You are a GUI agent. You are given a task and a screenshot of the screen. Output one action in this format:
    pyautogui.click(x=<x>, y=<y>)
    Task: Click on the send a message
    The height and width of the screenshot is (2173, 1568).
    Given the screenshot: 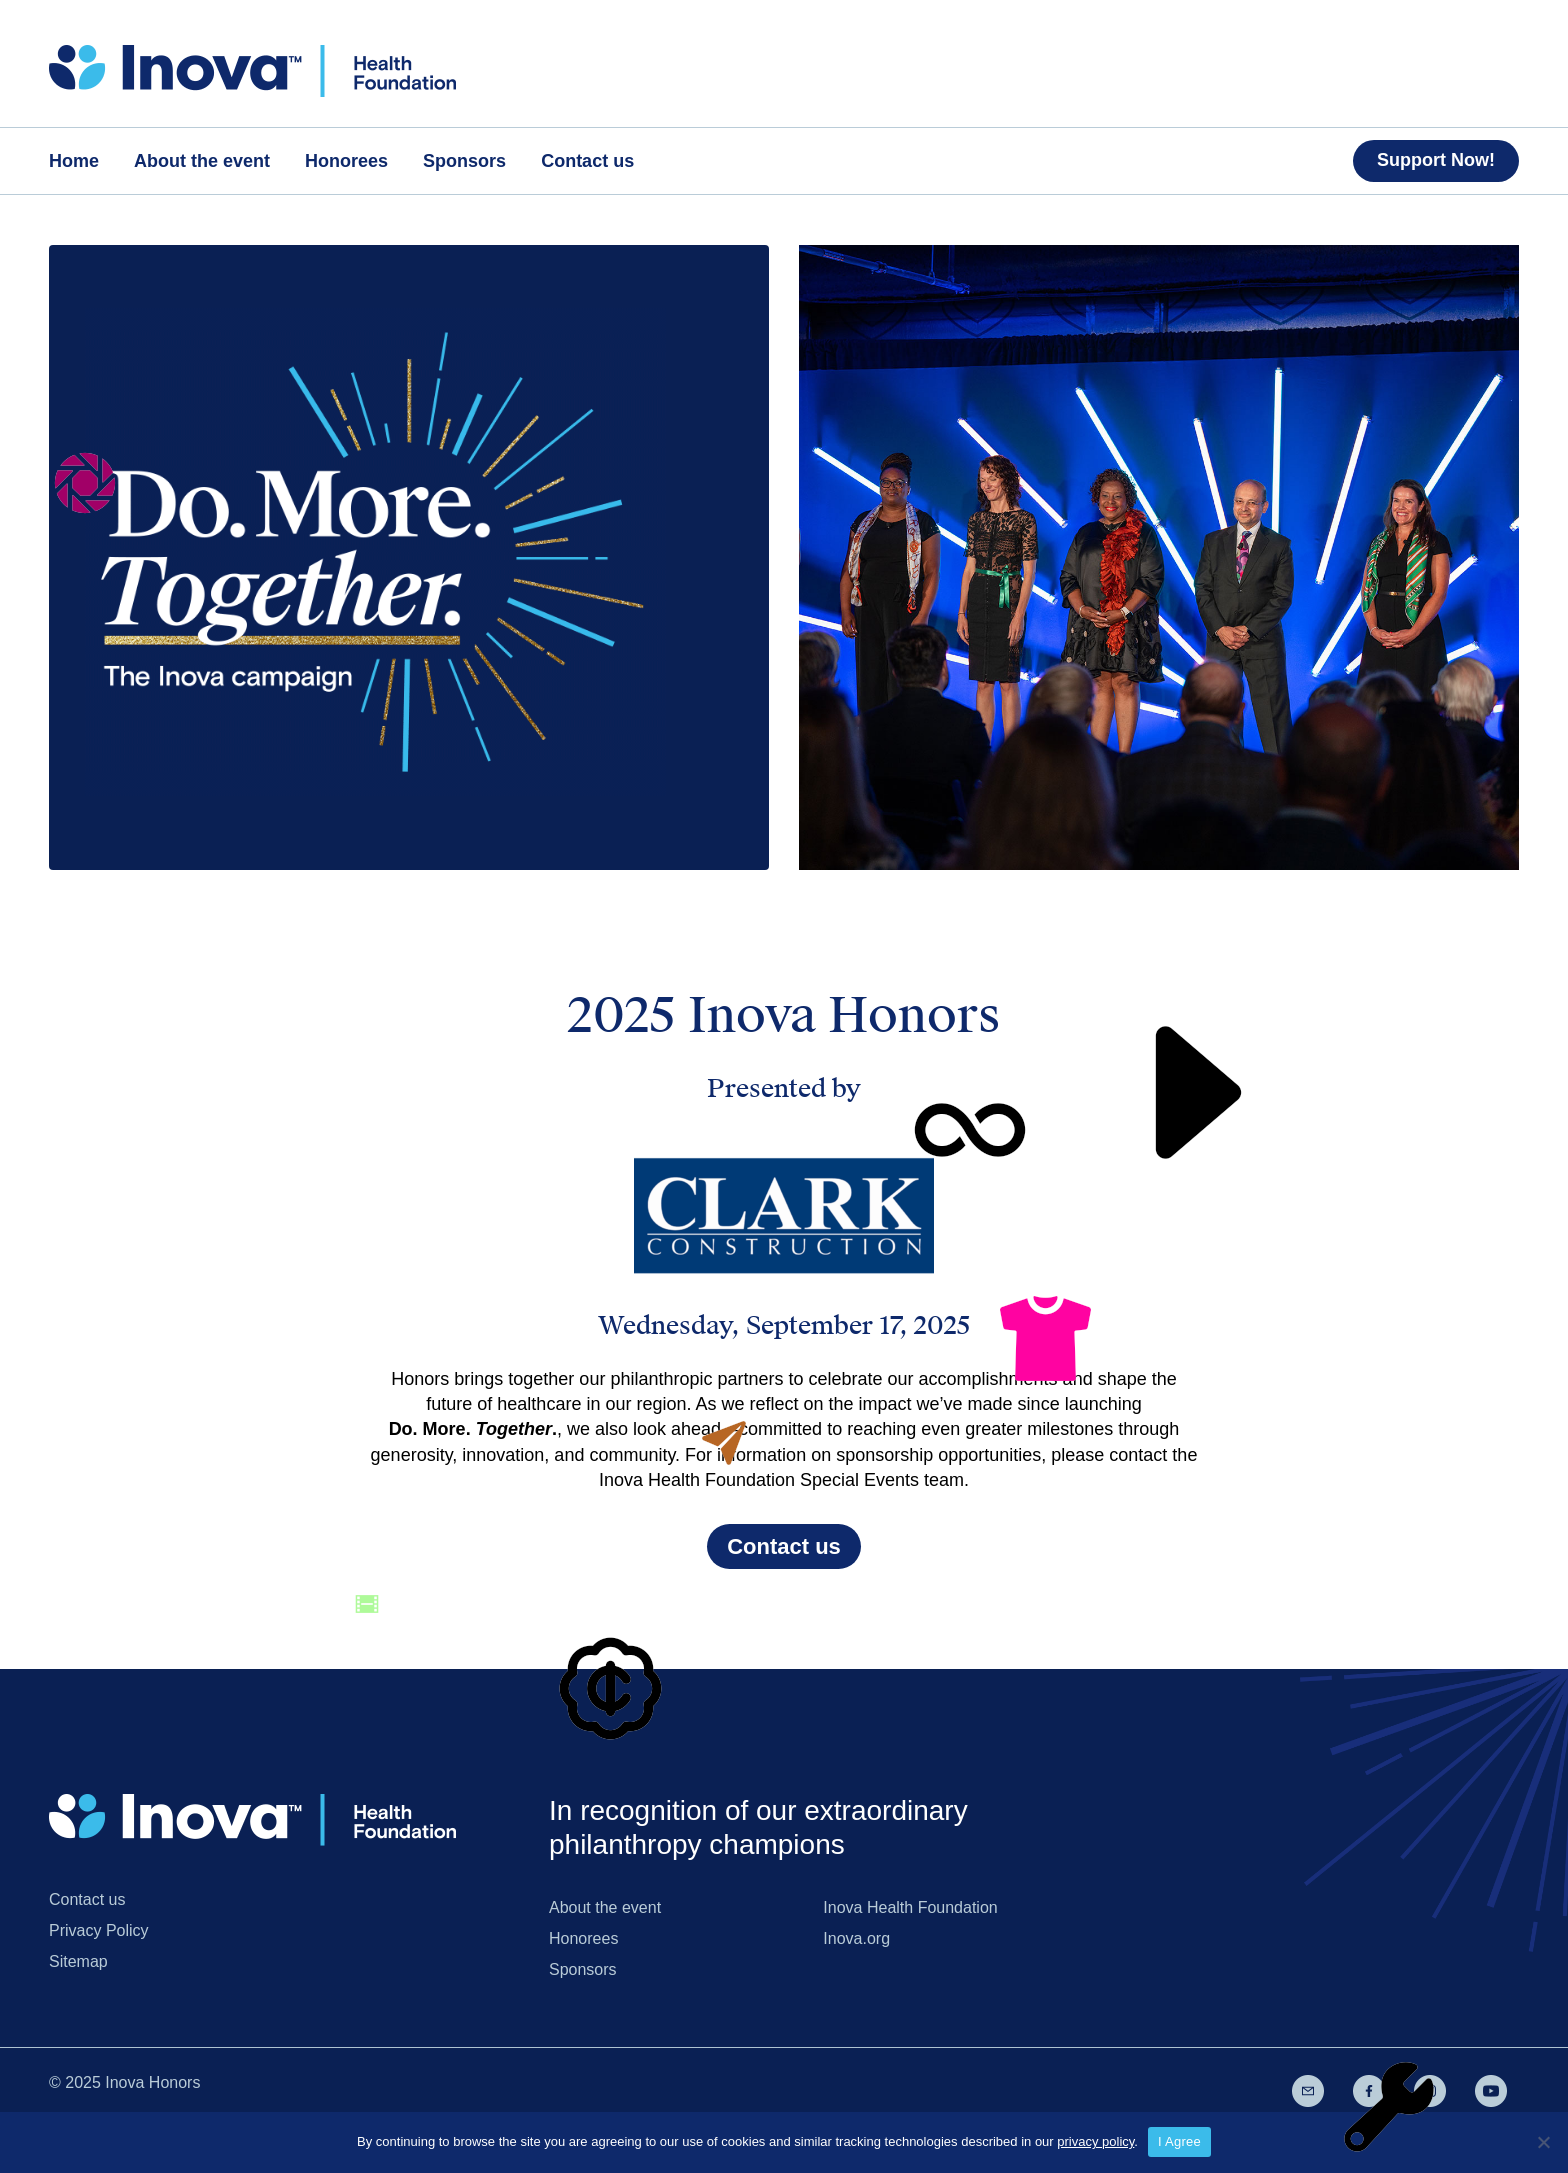 What is the action you would take?
    pyautogui.click(x=724, y=1443)
    